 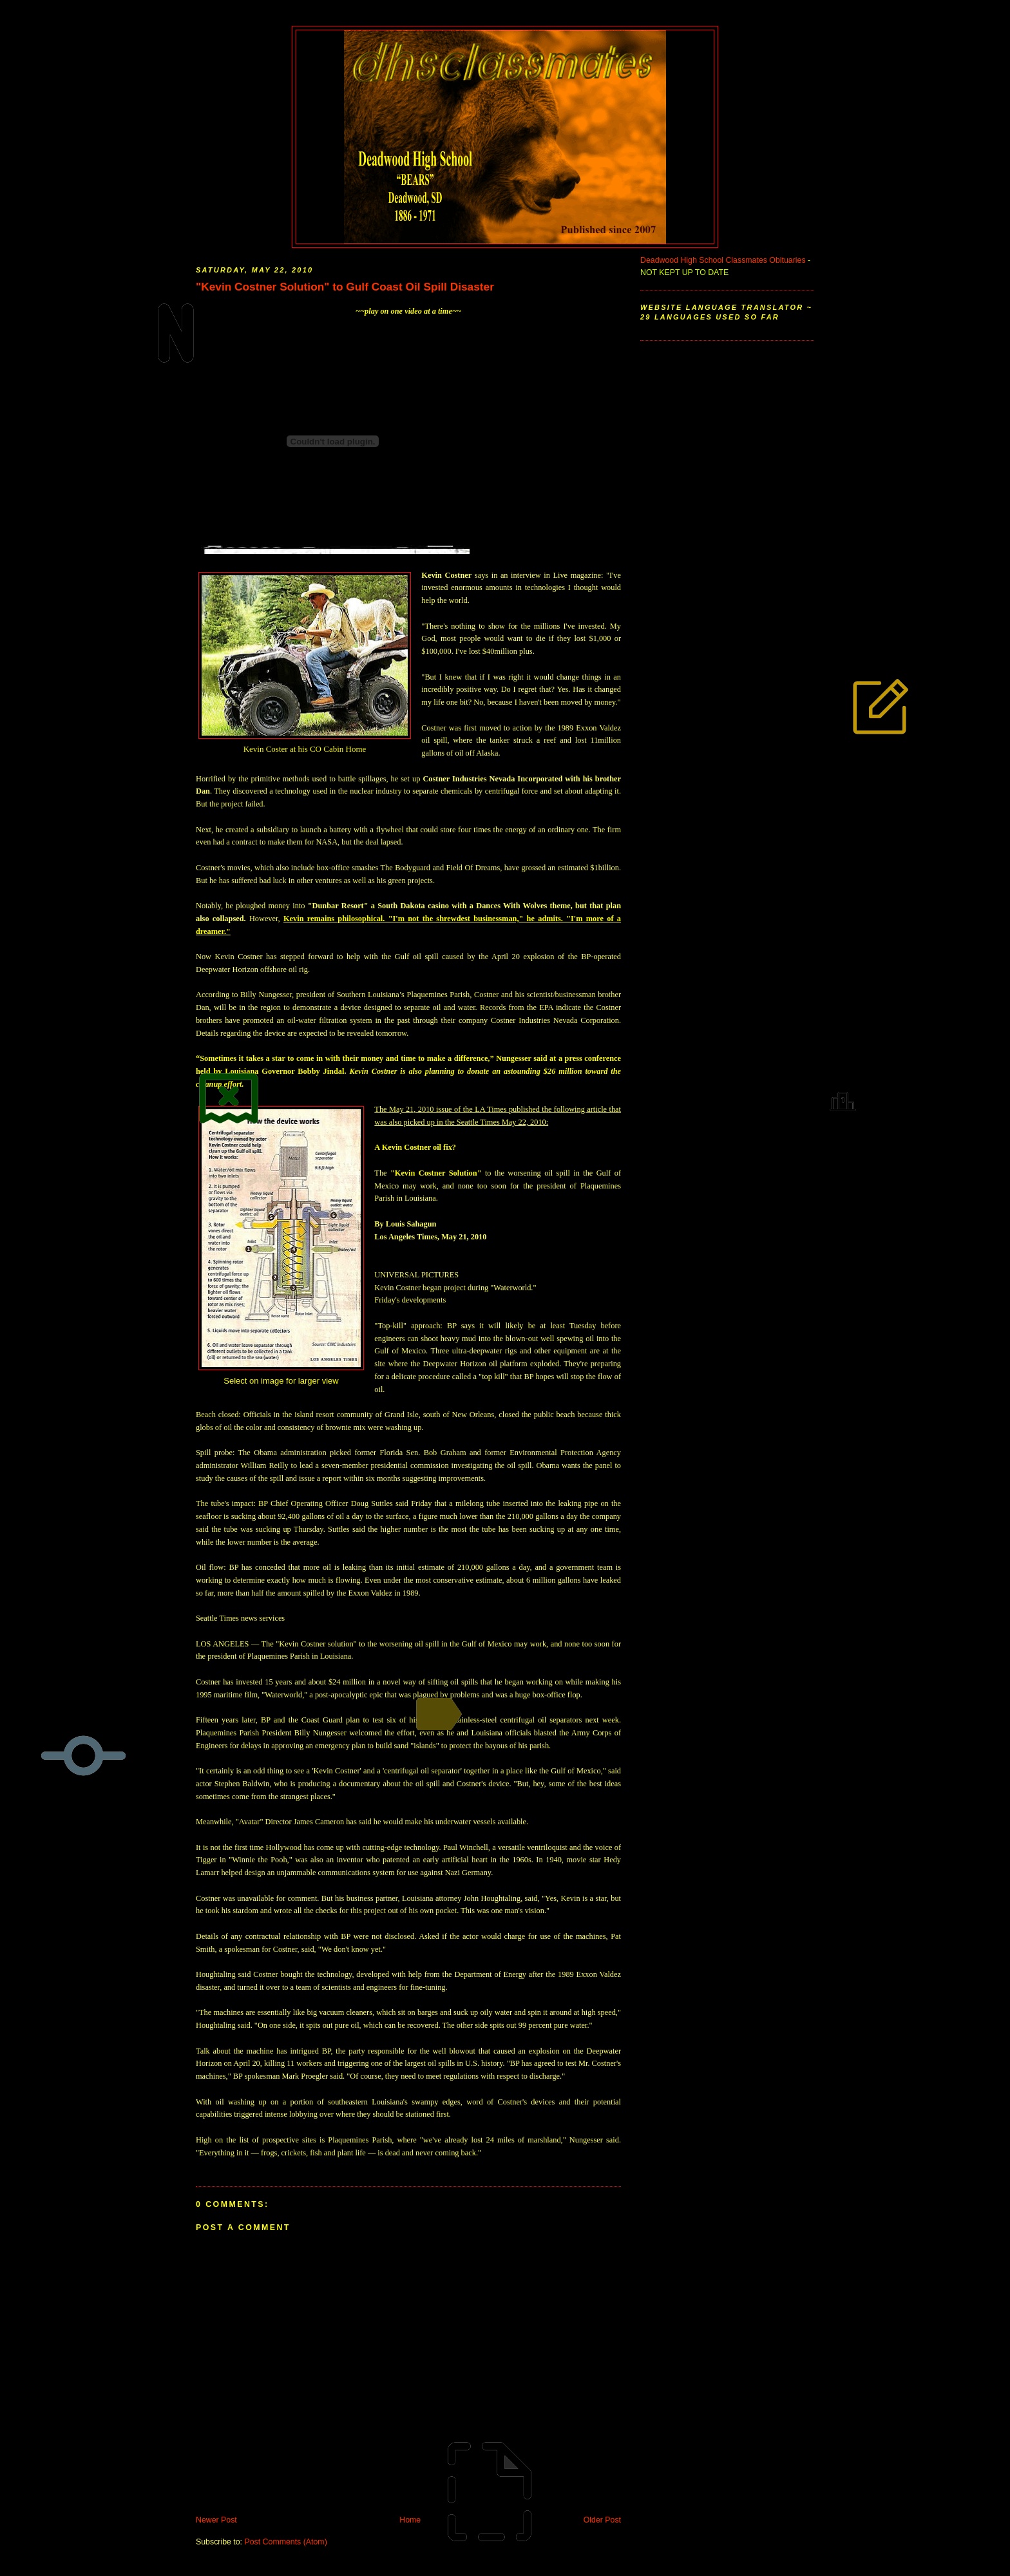 What do you see at coordinates (176, 333) in the screenshot?
I see `indicates an item starting with the letter n` at bounding box center [176, 333].